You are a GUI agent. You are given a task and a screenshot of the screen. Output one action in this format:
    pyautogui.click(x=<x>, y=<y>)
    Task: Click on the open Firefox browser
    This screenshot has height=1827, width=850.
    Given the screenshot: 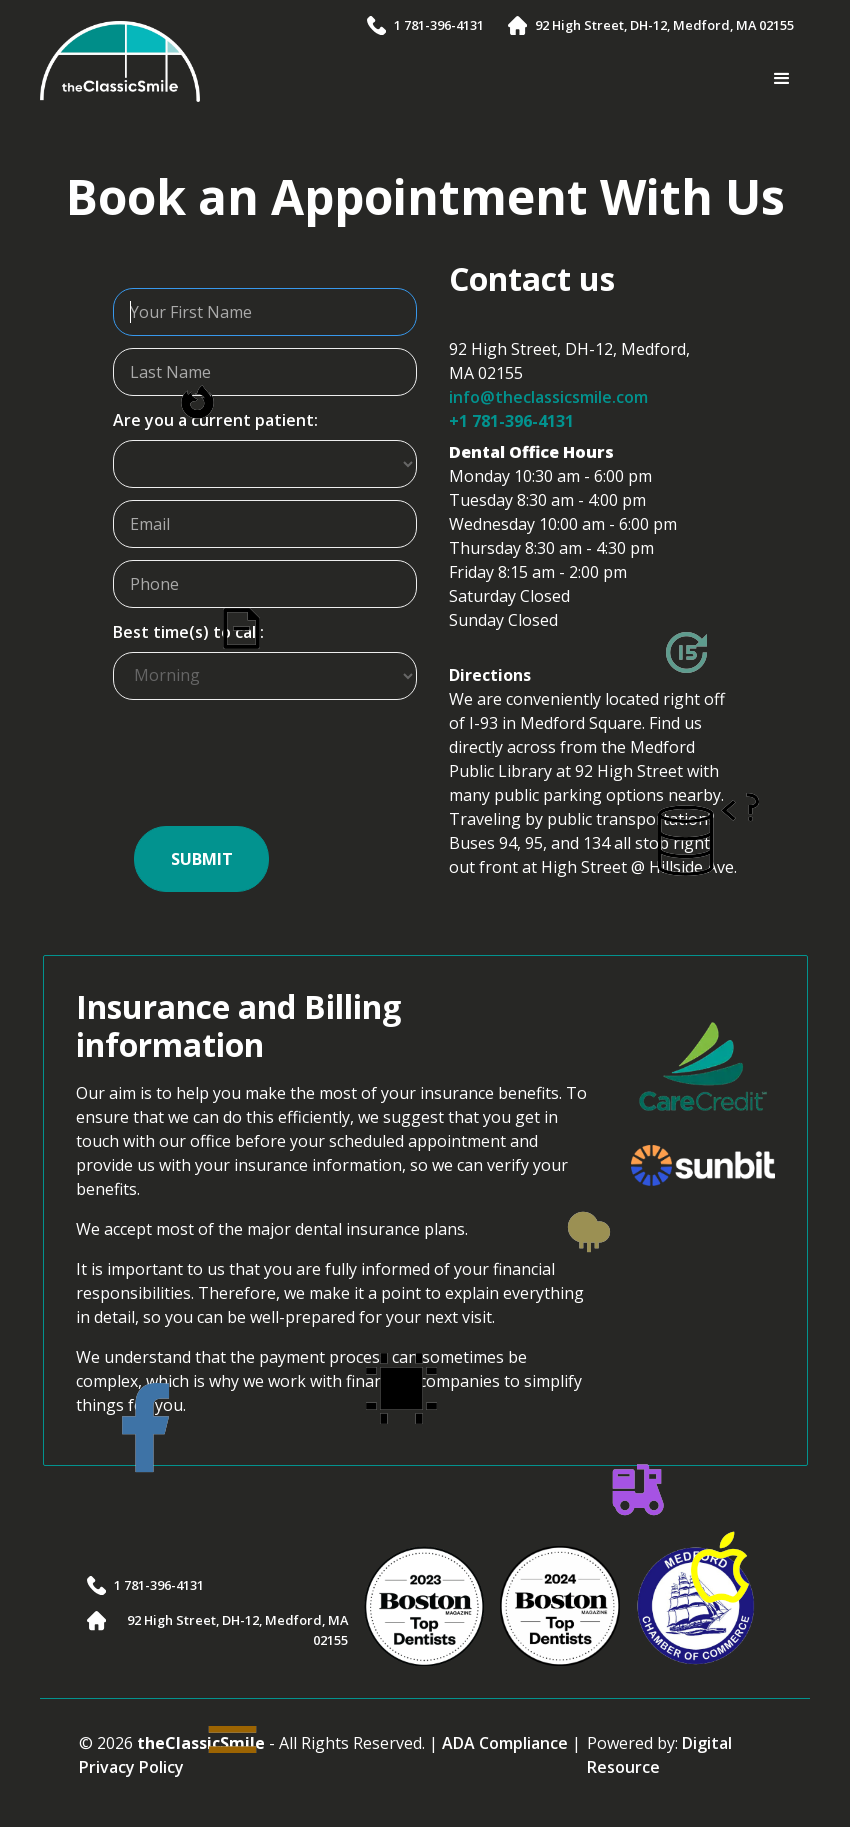 What is the action you would take?
    pyautogui.click(x=197, y=402)
    